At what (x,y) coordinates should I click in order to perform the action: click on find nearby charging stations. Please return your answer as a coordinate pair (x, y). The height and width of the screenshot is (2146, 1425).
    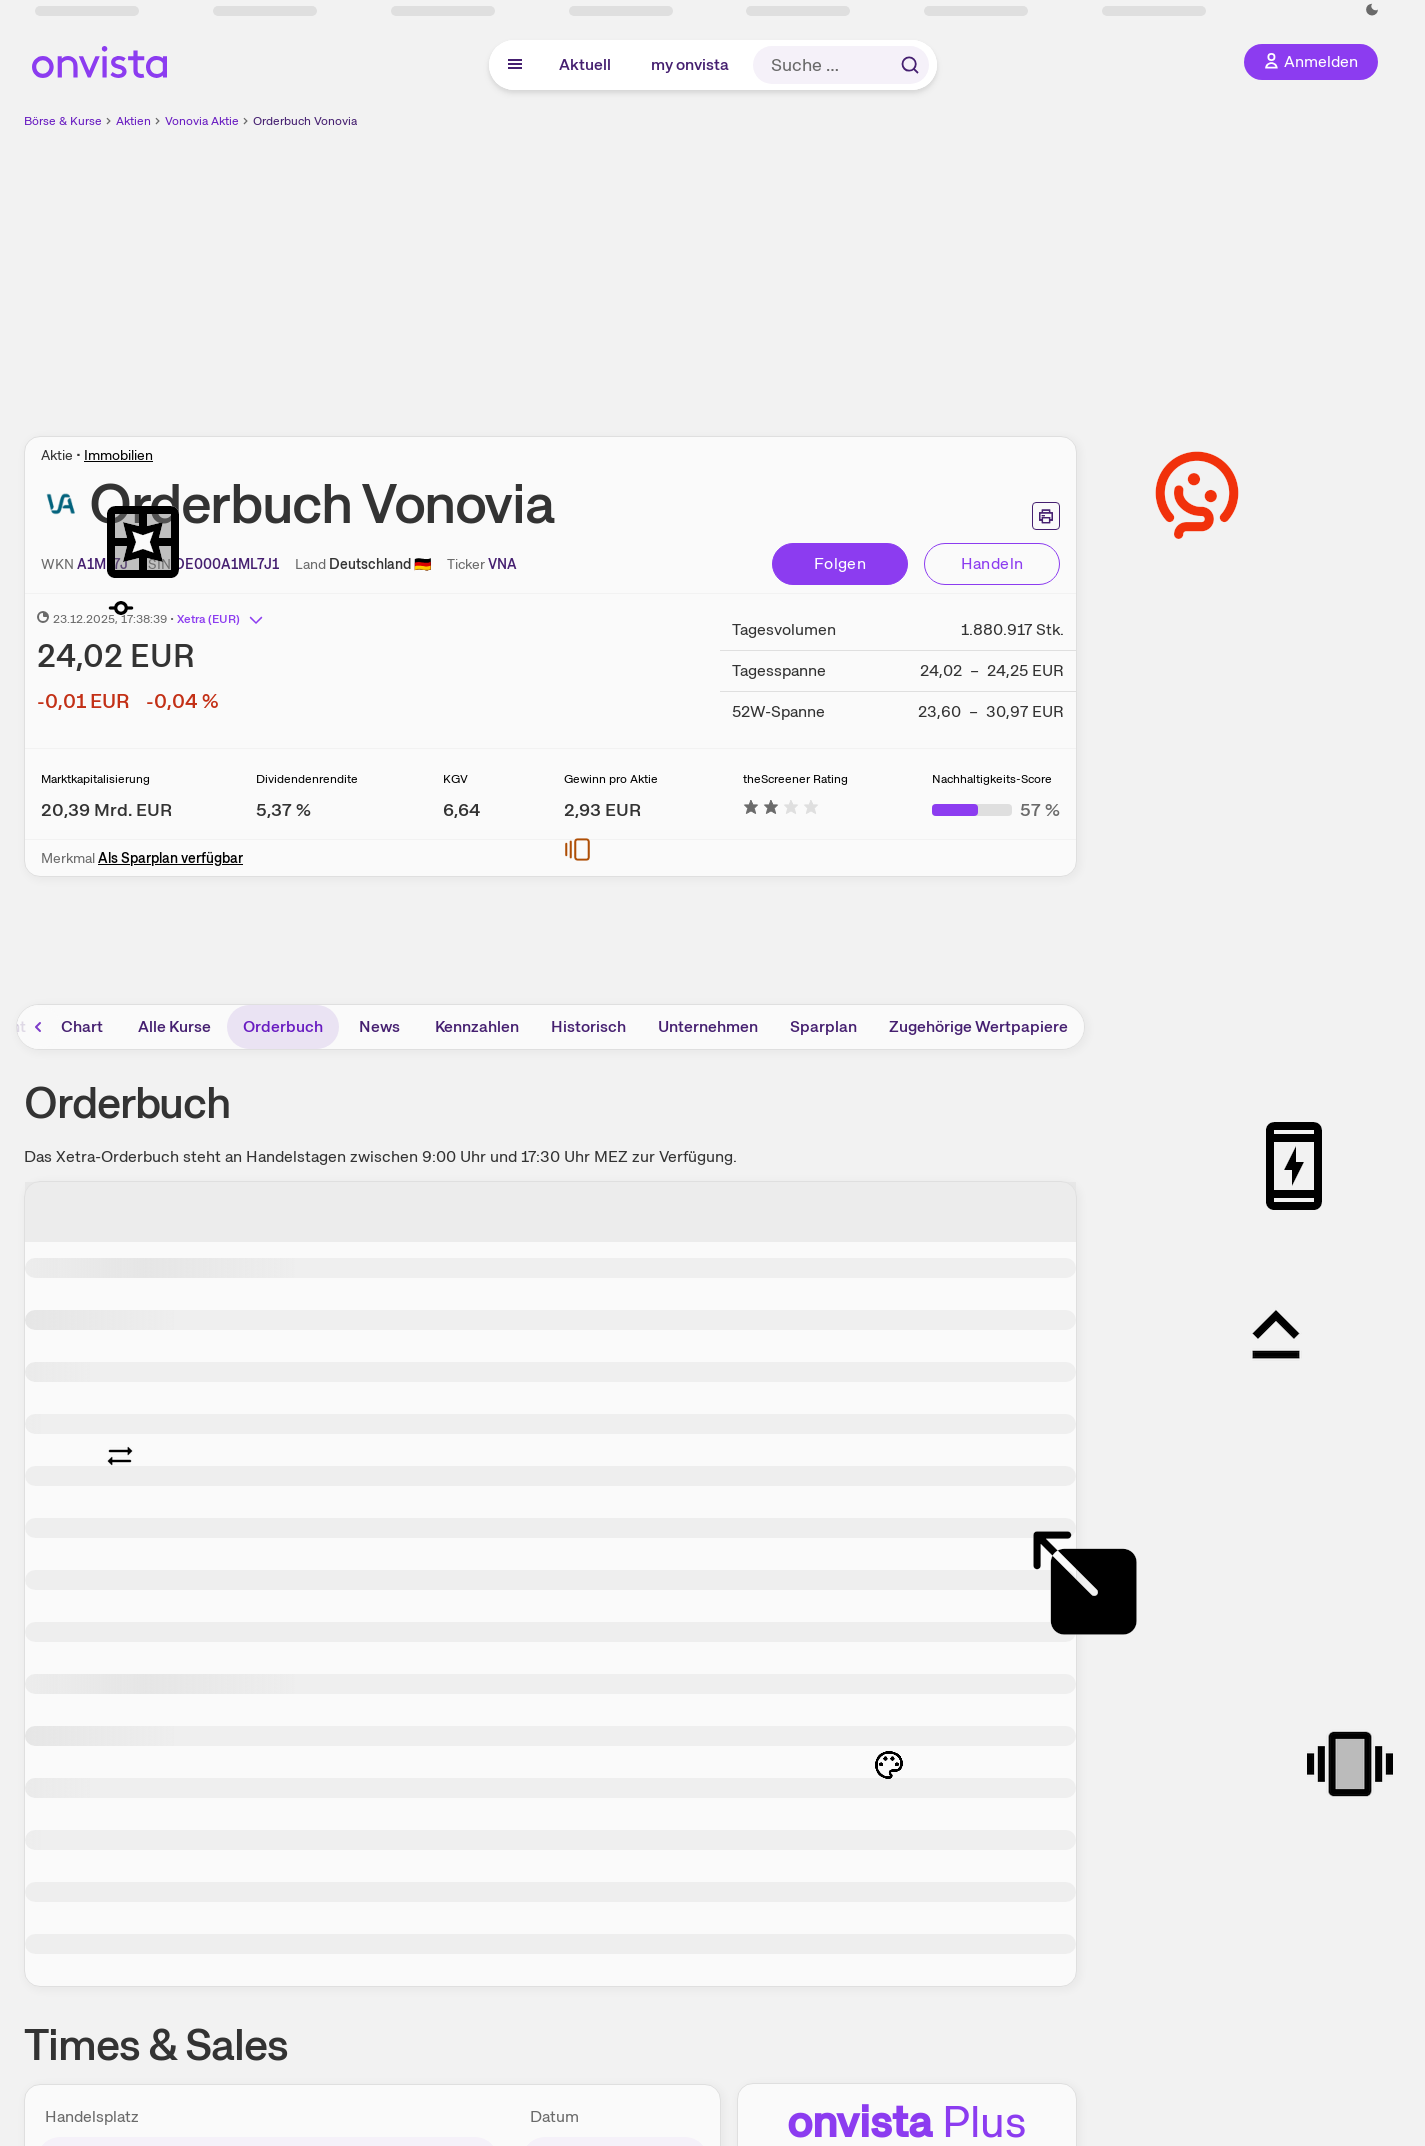
    Looking at the image, I should click on (1294, 1166).